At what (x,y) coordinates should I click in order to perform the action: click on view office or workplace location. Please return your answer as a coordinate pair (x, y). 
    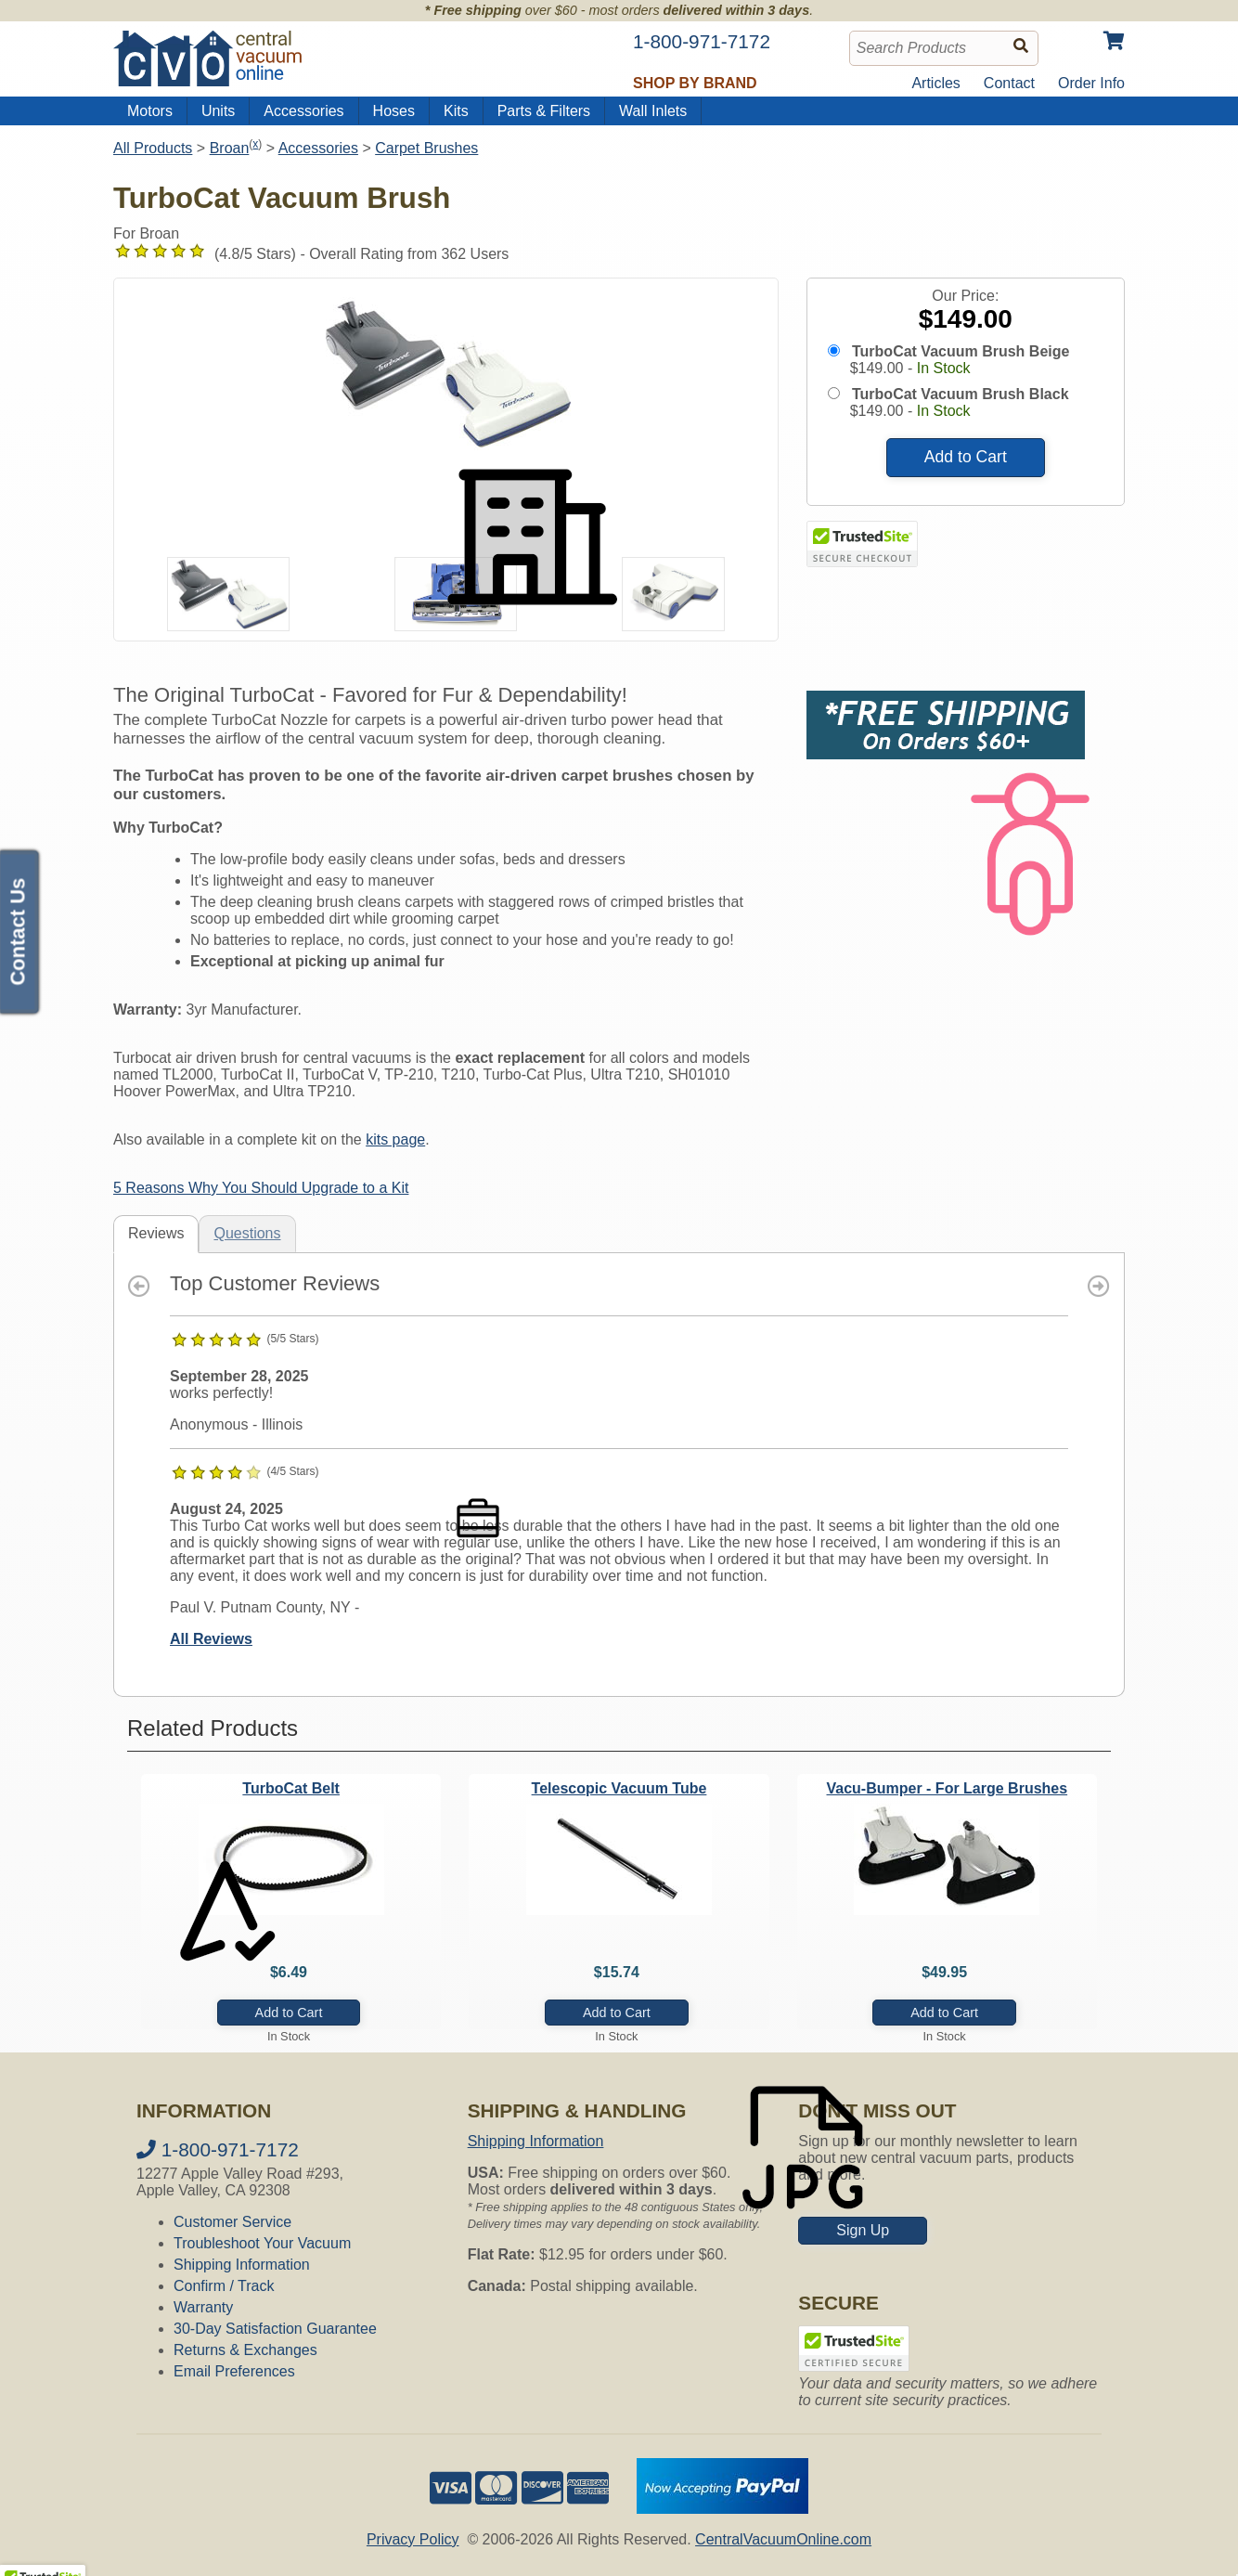
    Looking at the image, I should click on (526, 537).